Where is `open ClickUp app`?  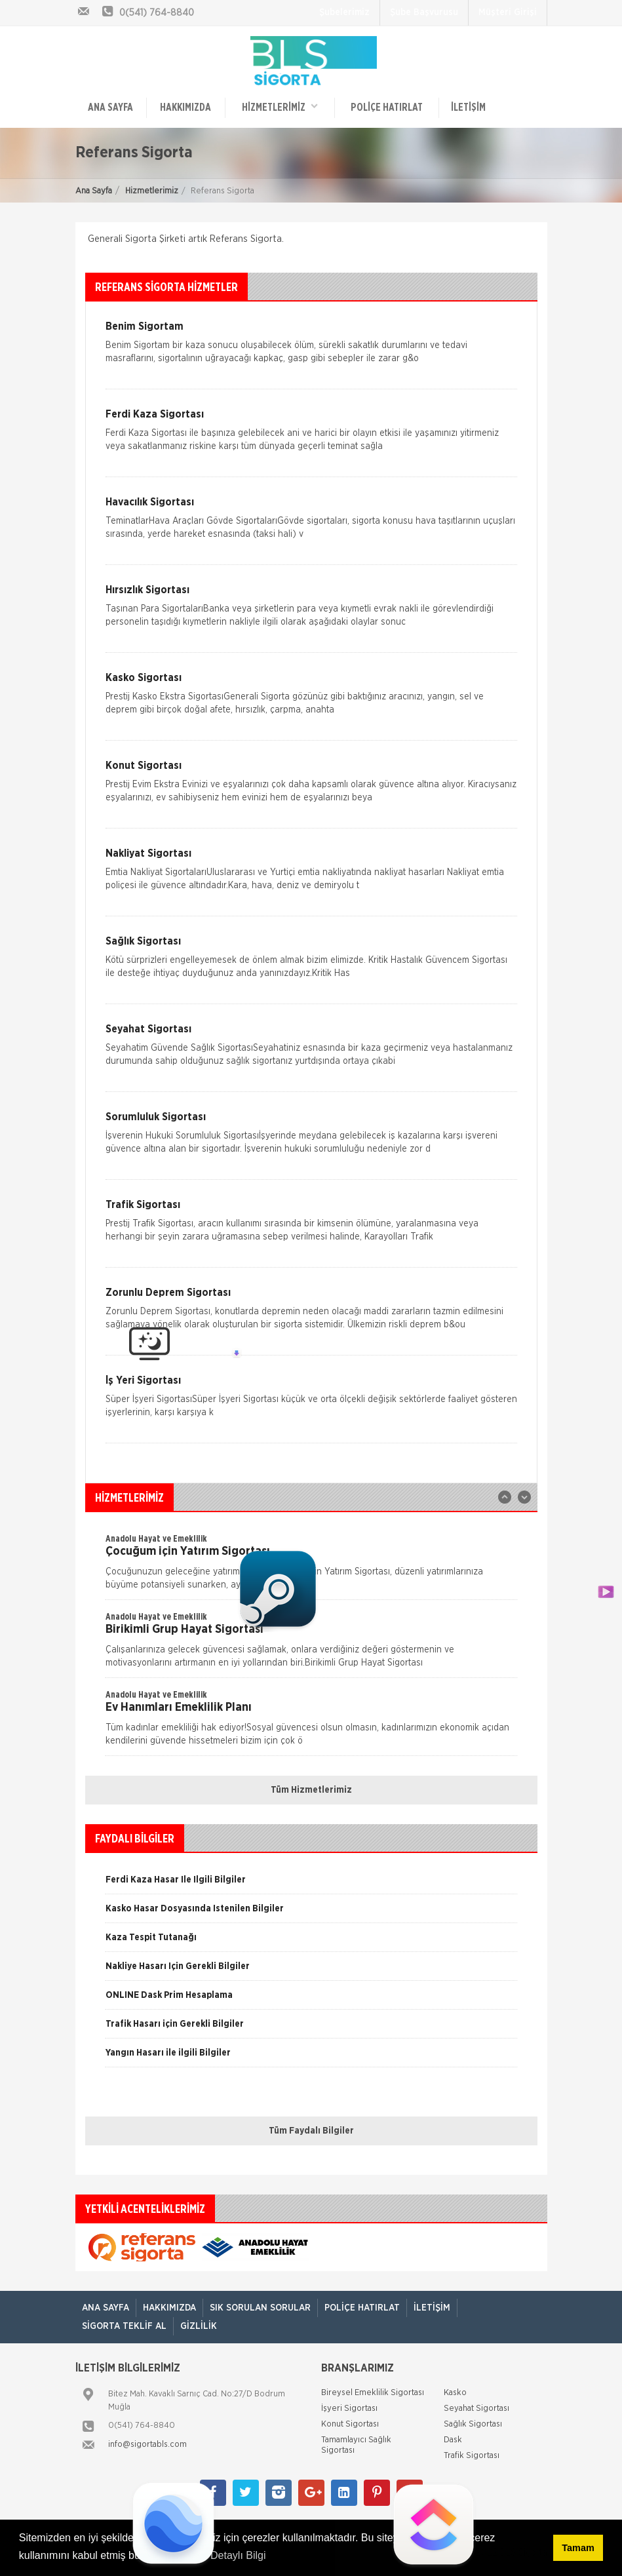 open ClickUp app is located at coordinates (433, 2524).